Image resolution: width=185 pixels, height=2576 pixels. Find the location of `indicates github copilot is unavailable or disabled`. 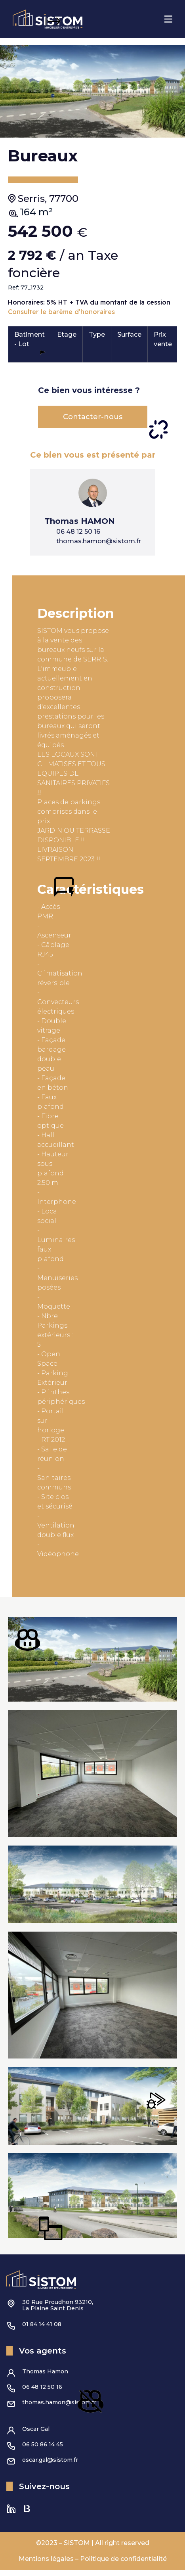

indicates github copilot is unavailable or disabled is located at coordinates (90, 2401).